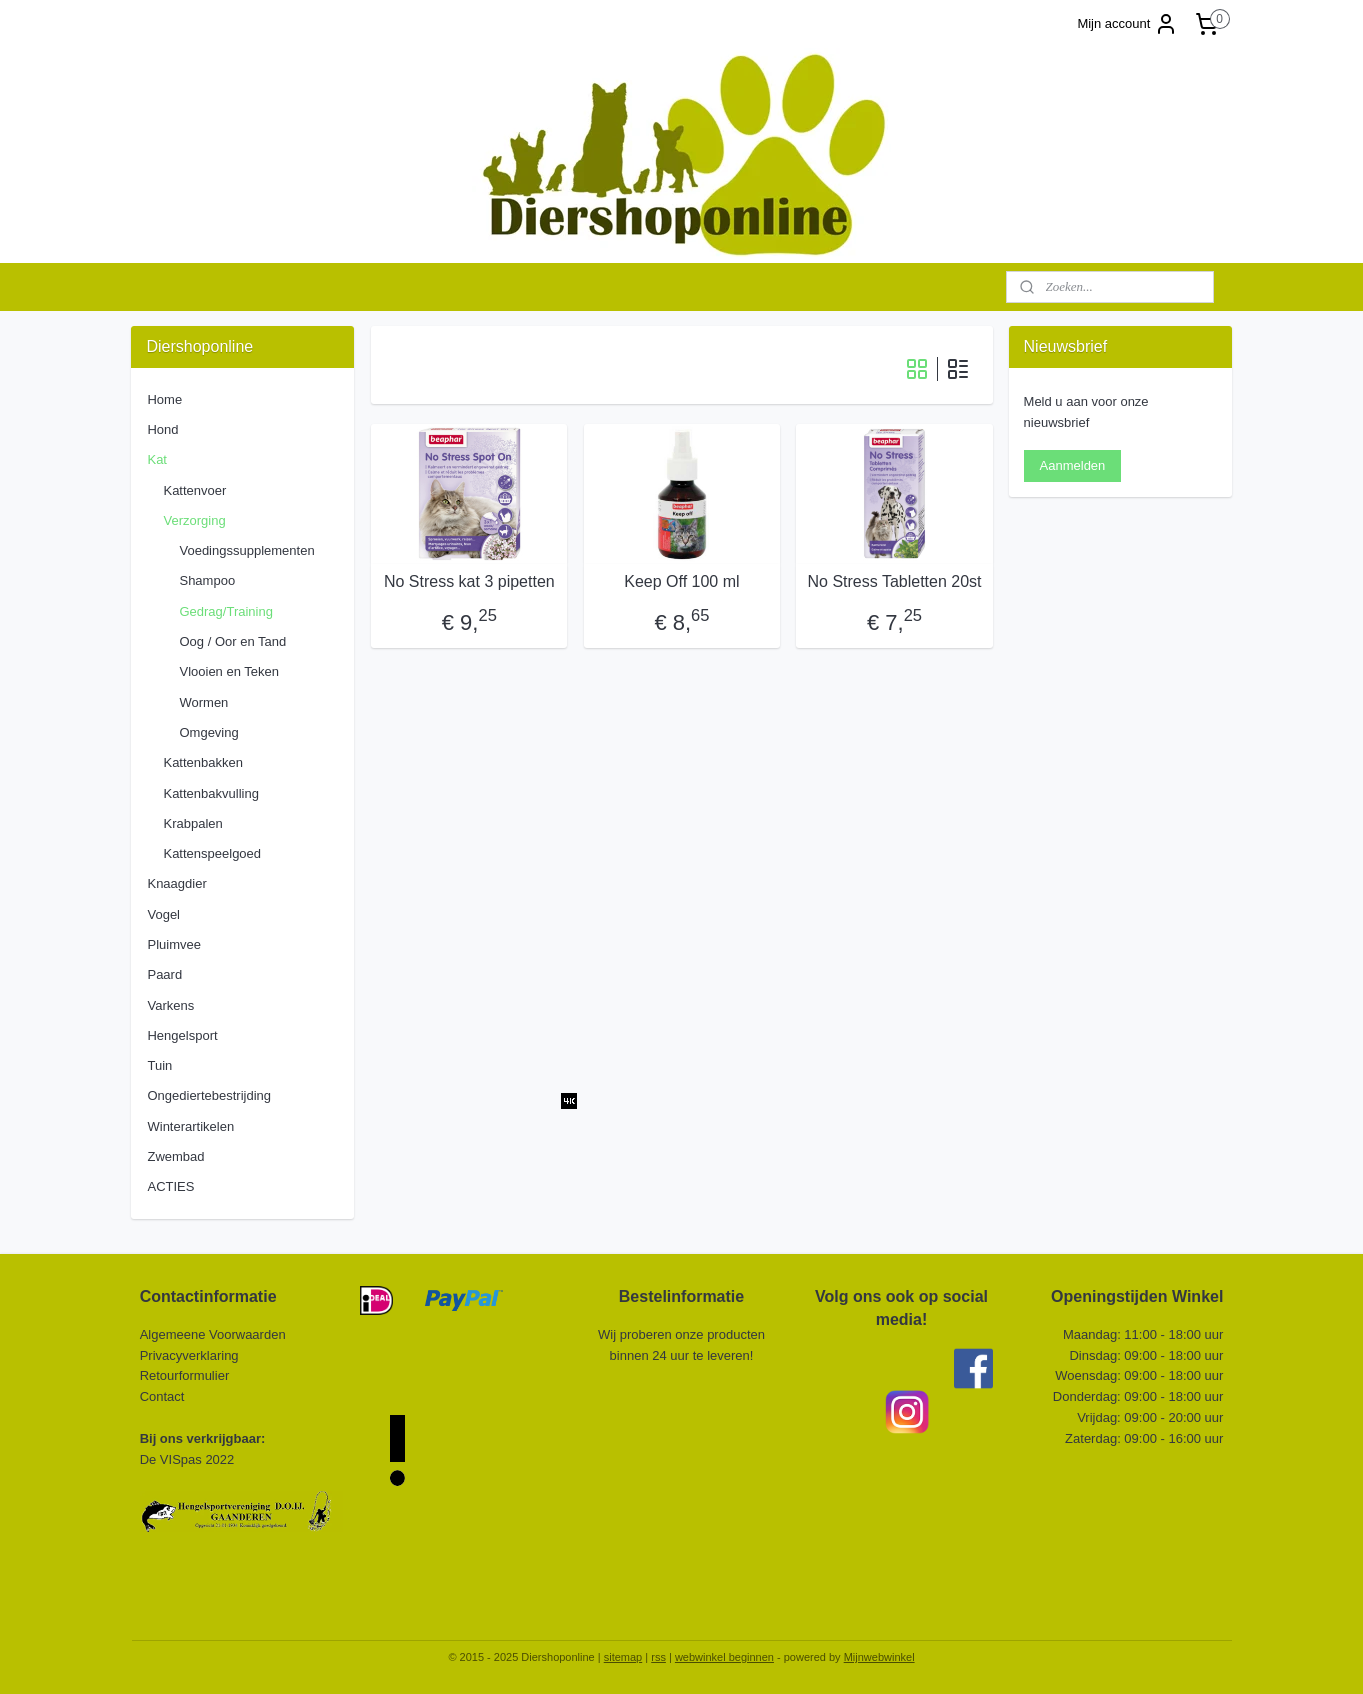 This screenshot has width=1363, height=1694. I want to click on indicates a high priority notification or alert, so click(397, 1450).